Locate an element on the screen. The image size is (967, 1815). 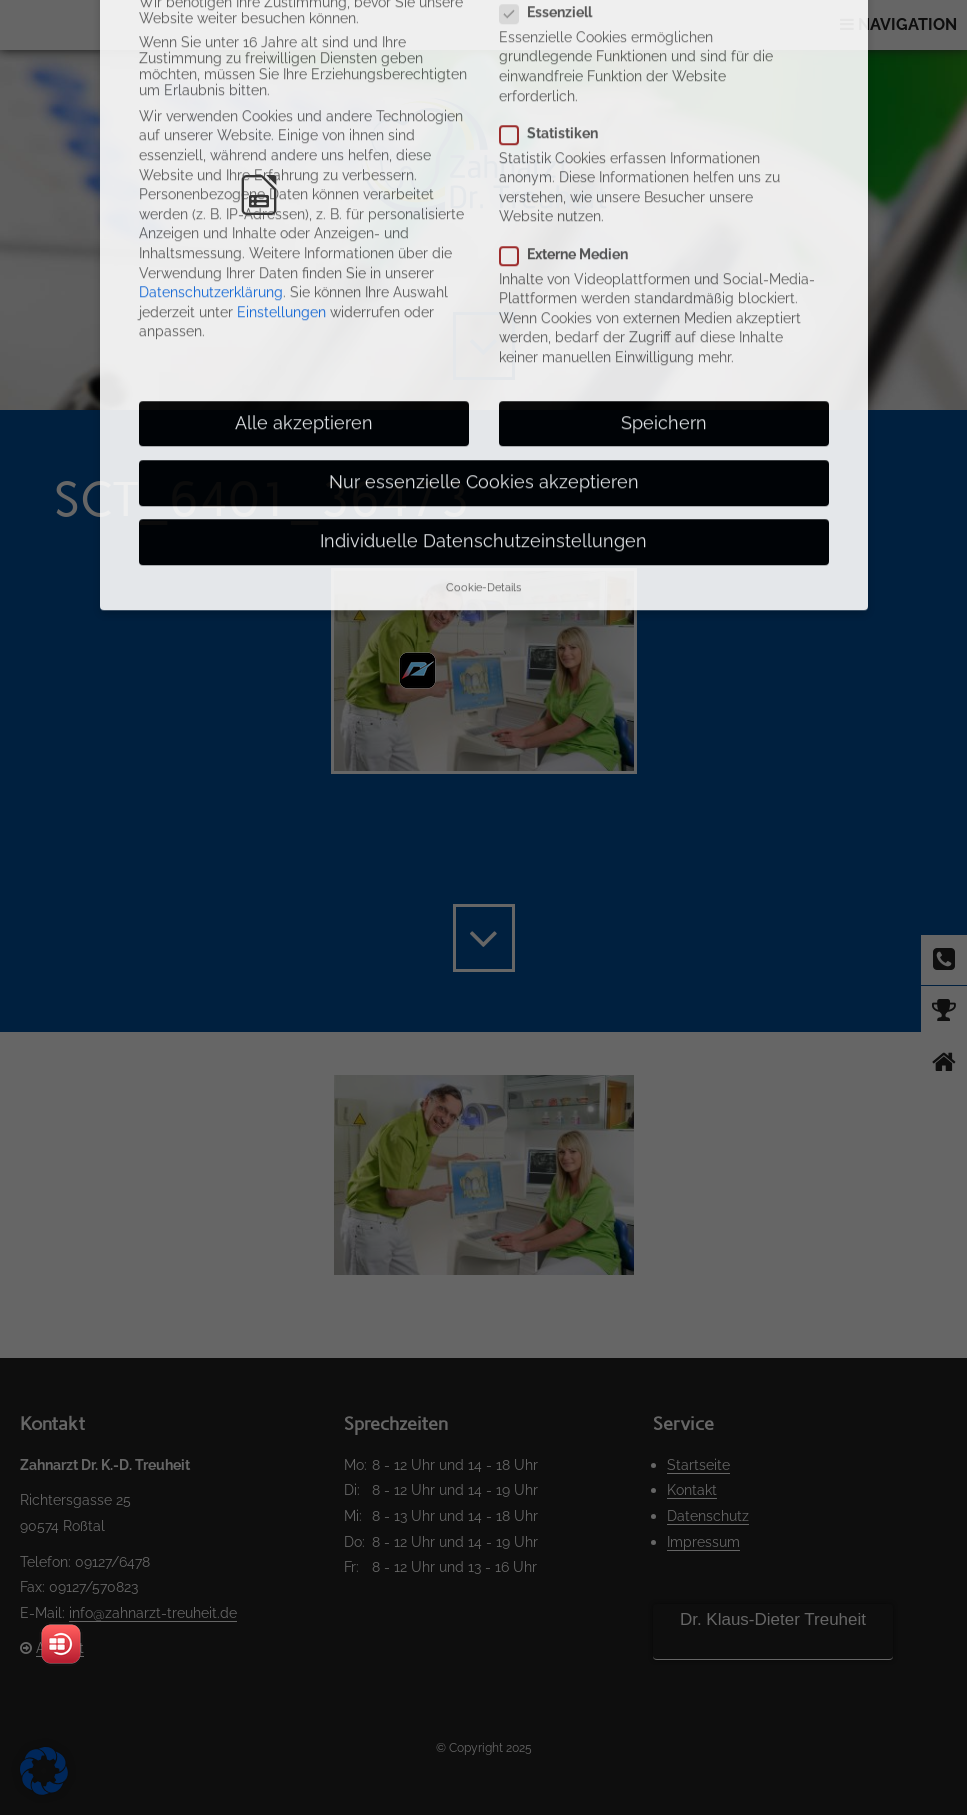
open budgie window previews app is located at coordinates (61, 1644).